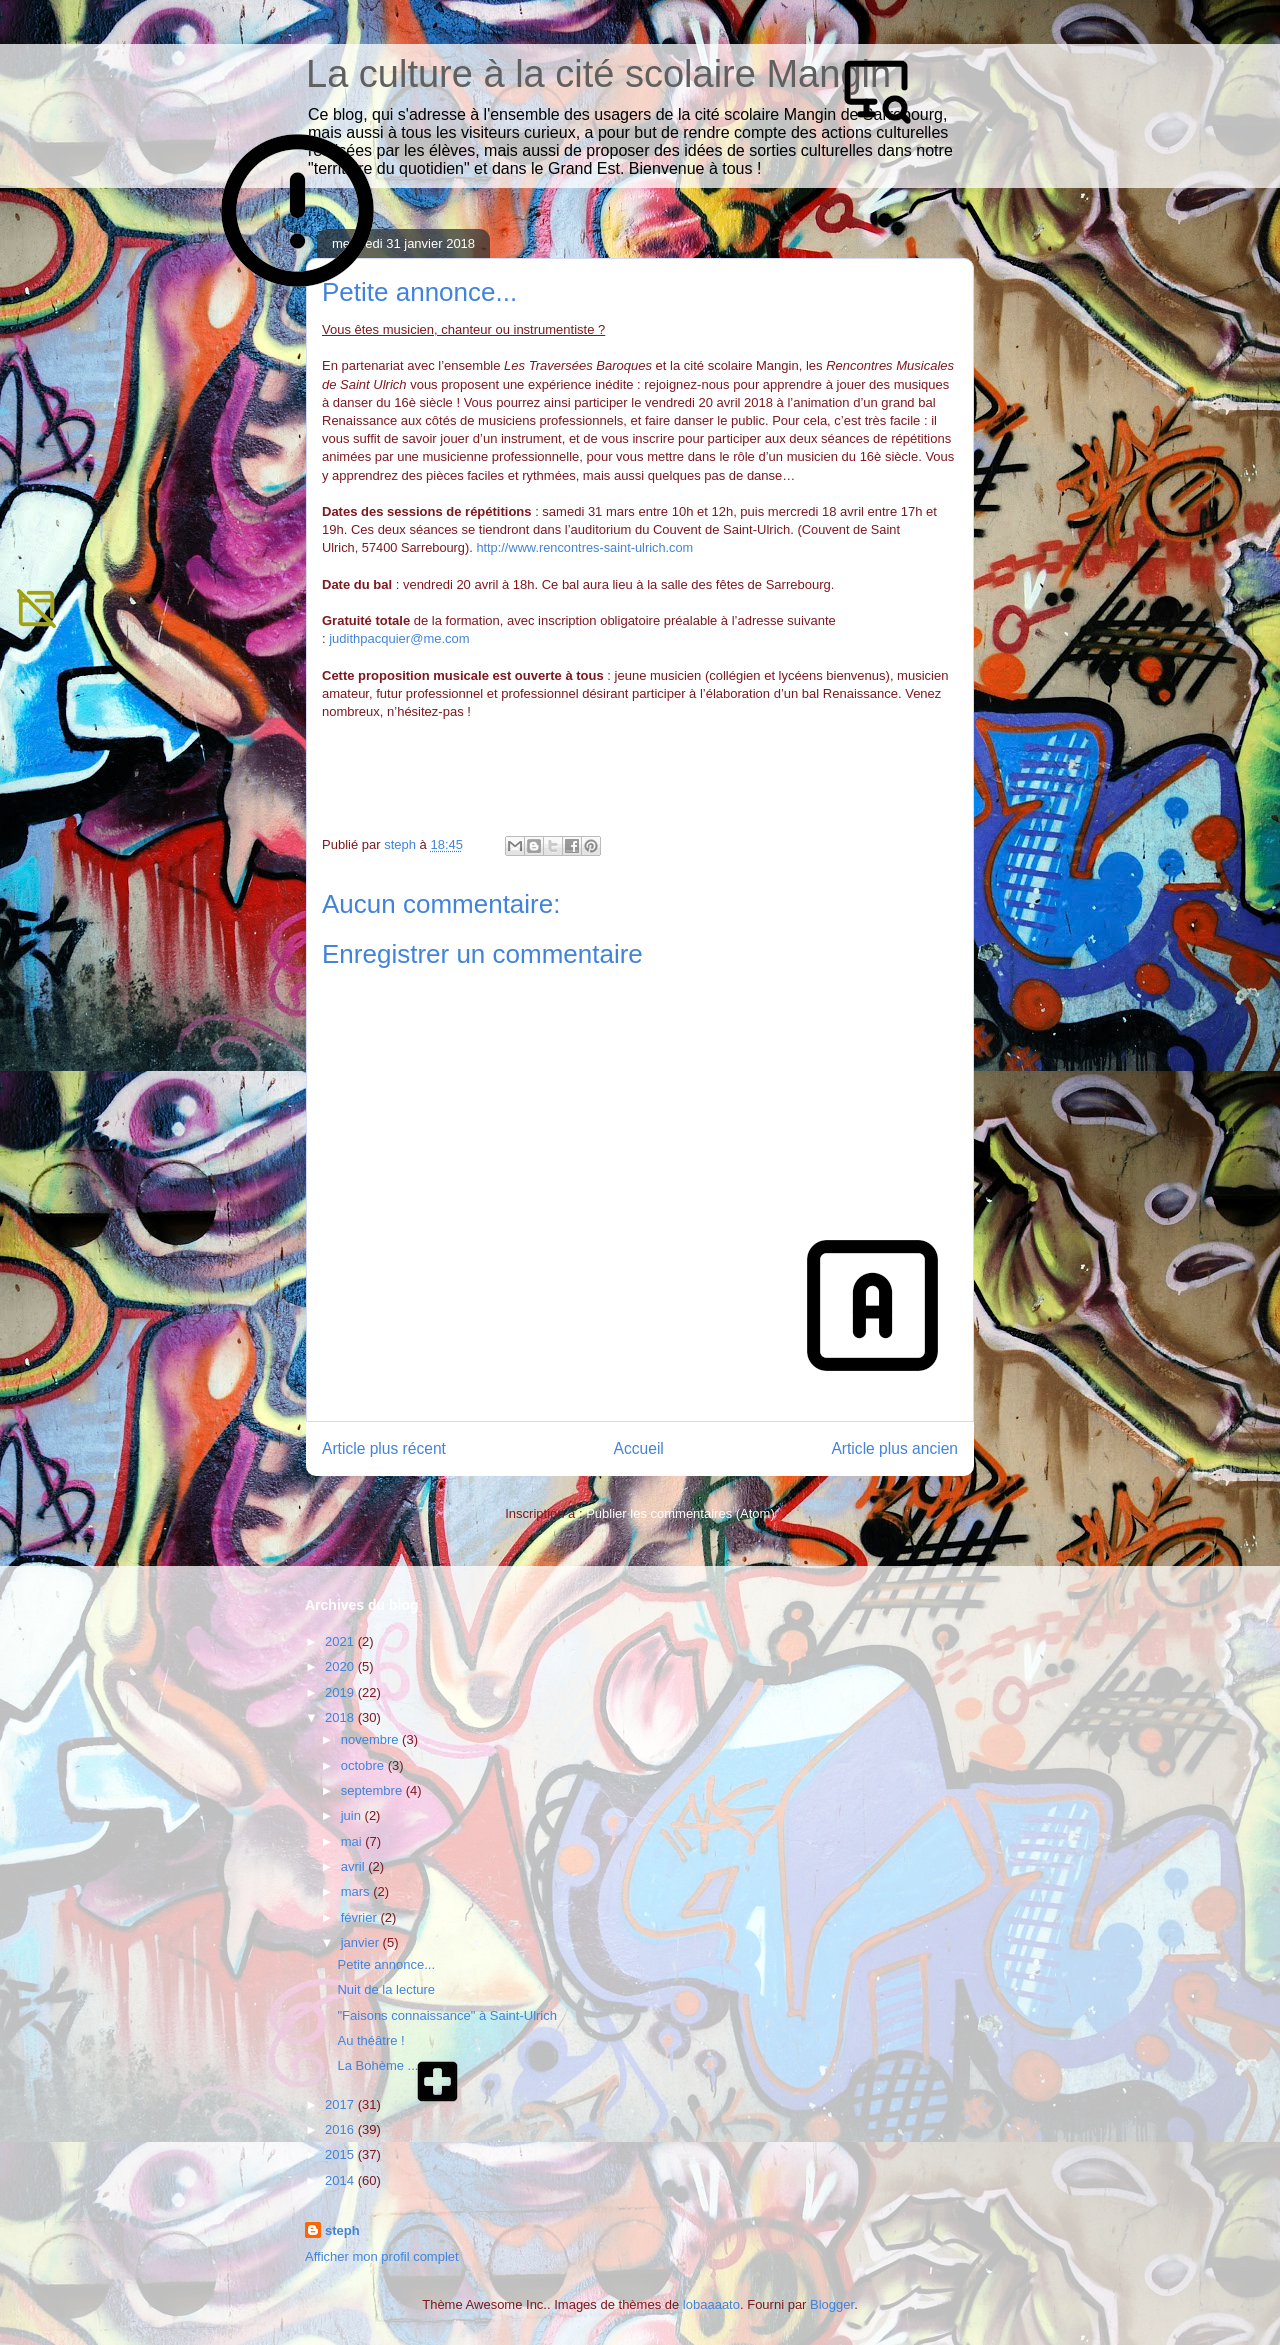 This screenshot has width=1280, height=2345. Describe the element at coordinates (876, 89) in the screenshot. I see `search files on desktop computer` at that location.